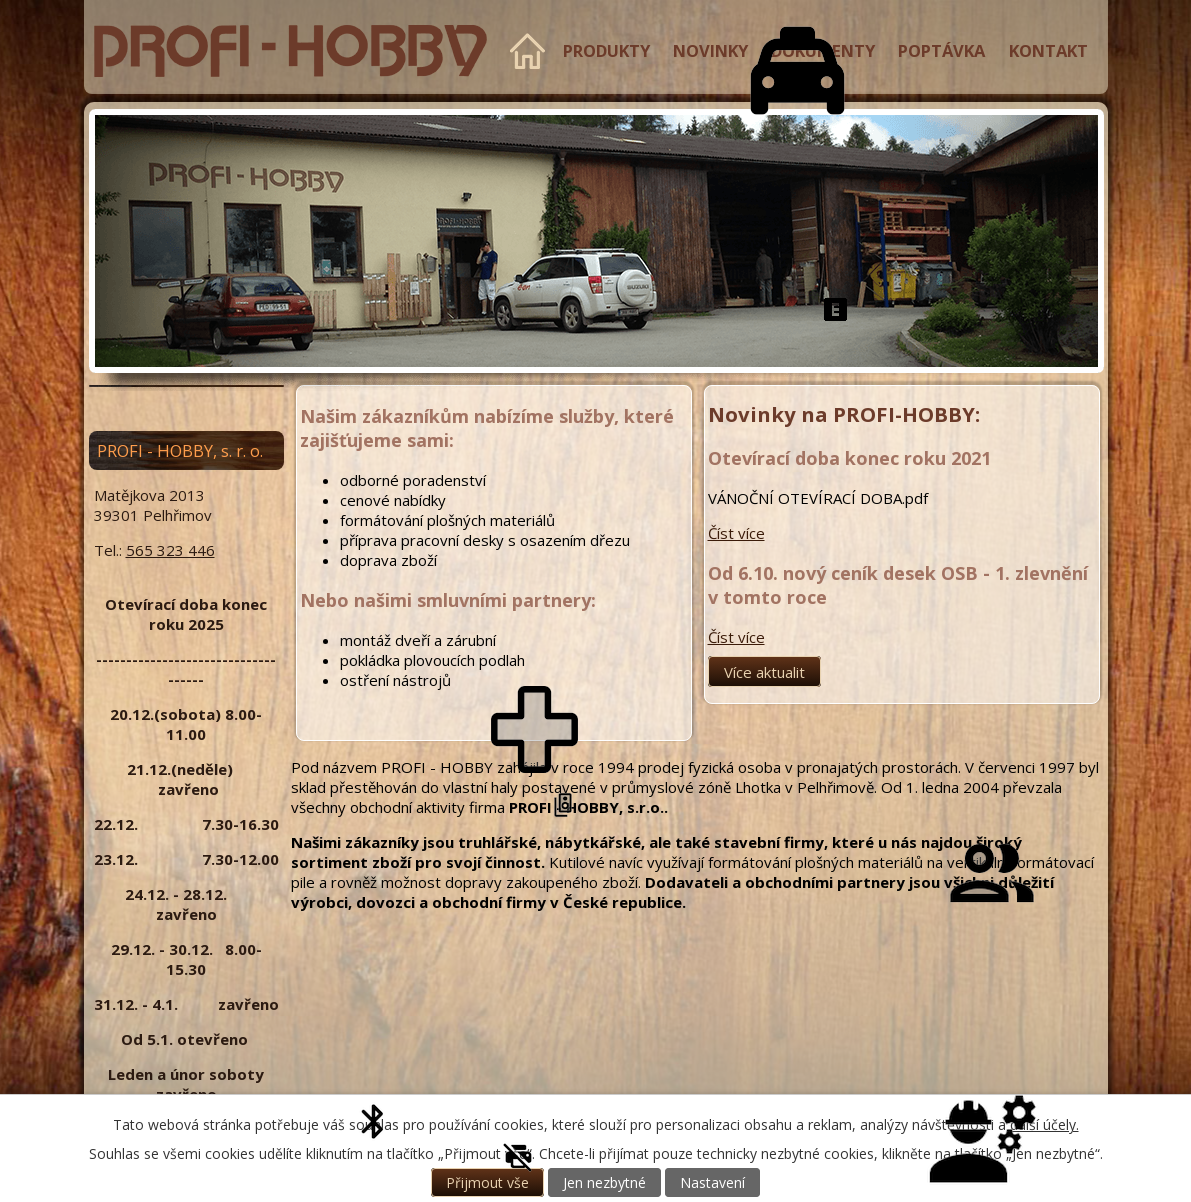 The height and width of the screenshot is (1202, 1191). I want to click on manage connected speaker devices, so click(563, 805).